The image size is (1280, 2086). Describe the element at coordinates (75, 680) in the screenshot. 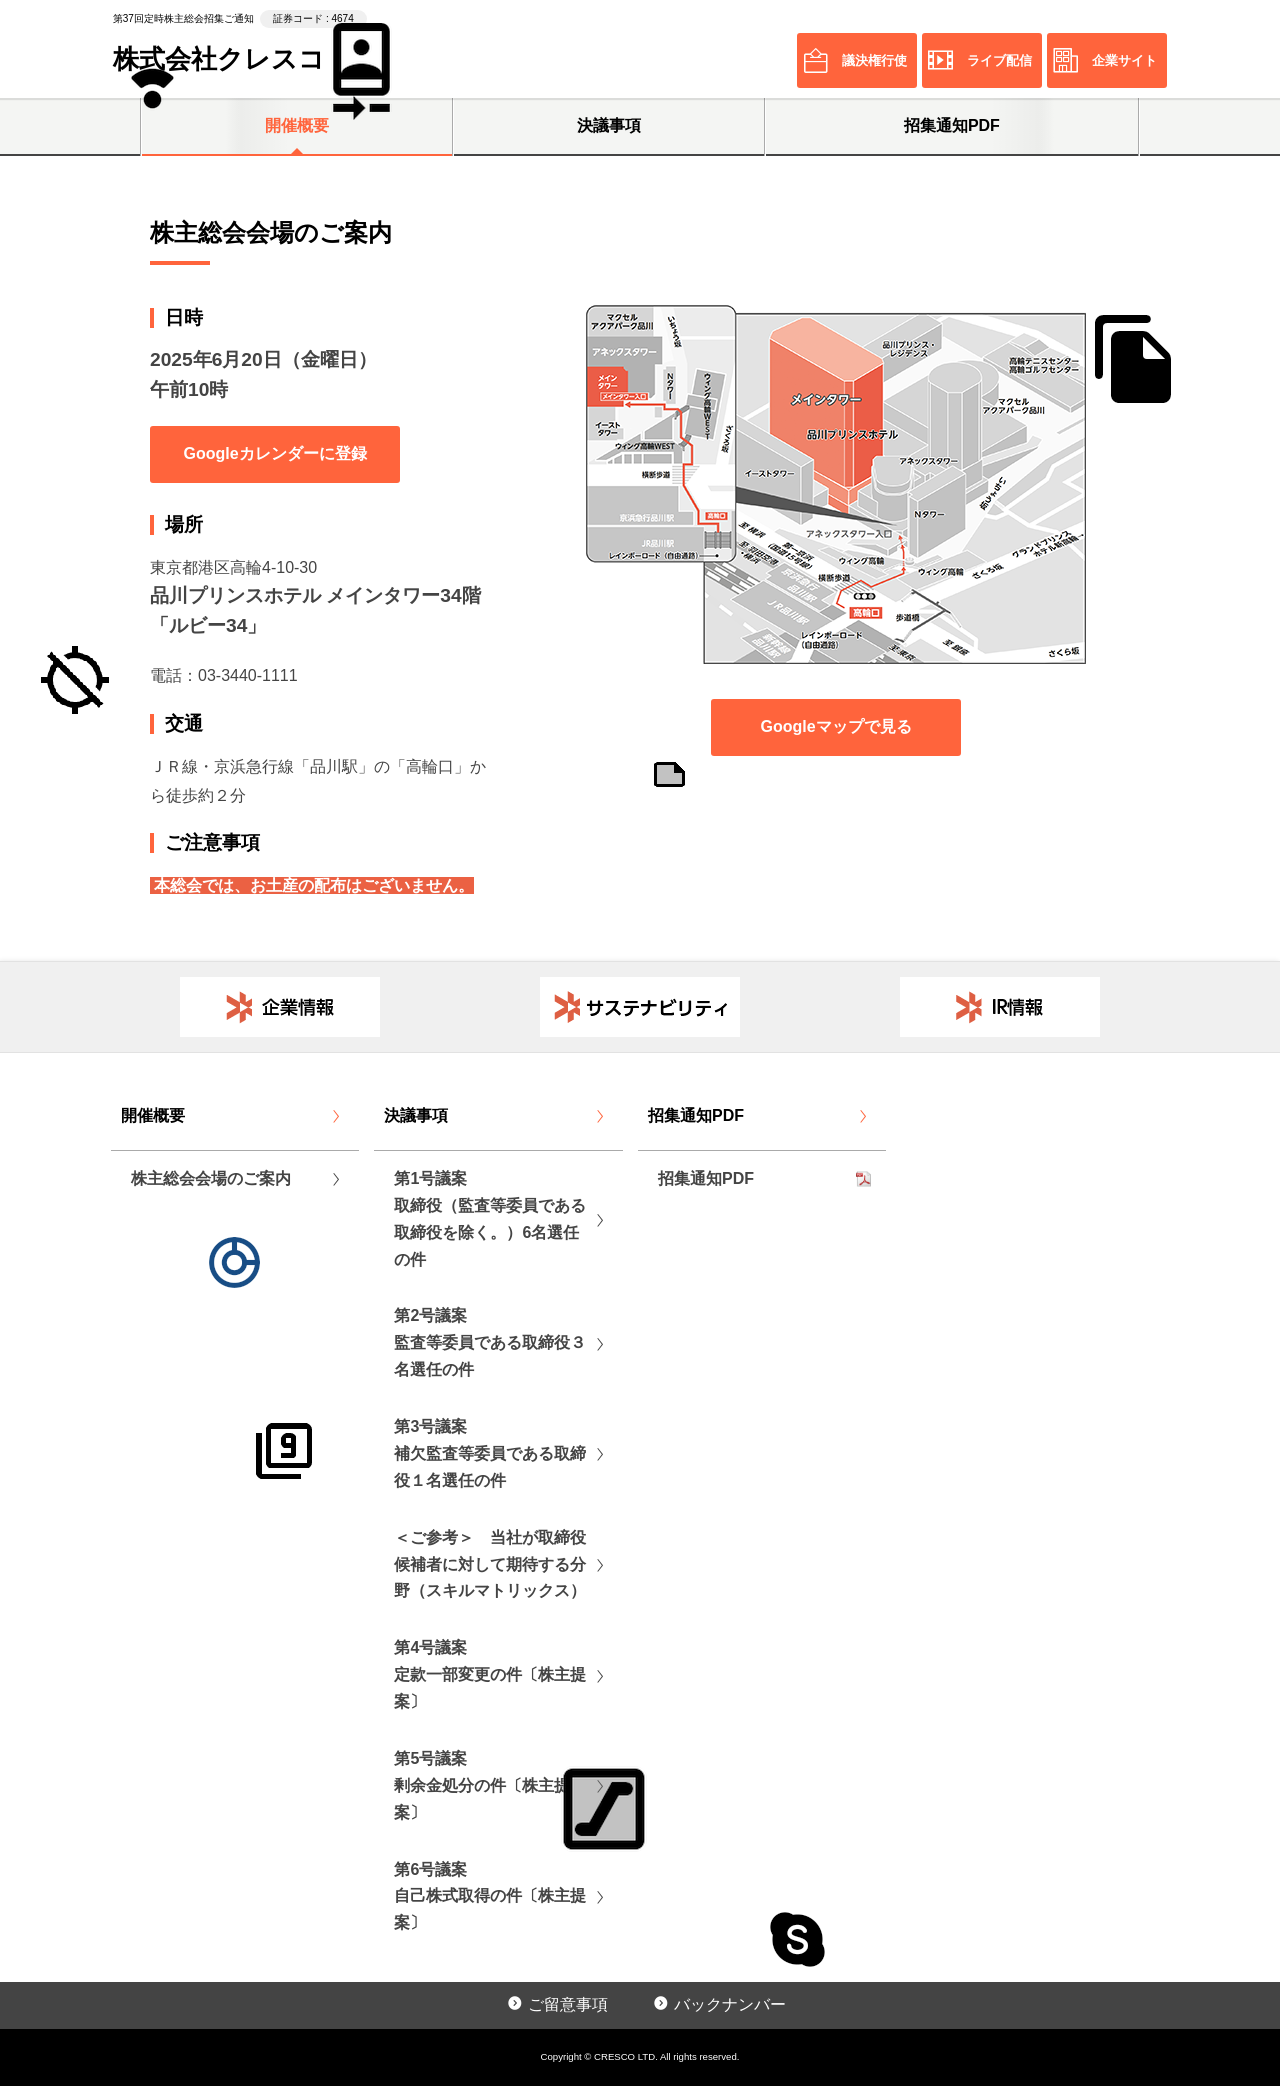

I see `indicates GPS is turned off` at that location.